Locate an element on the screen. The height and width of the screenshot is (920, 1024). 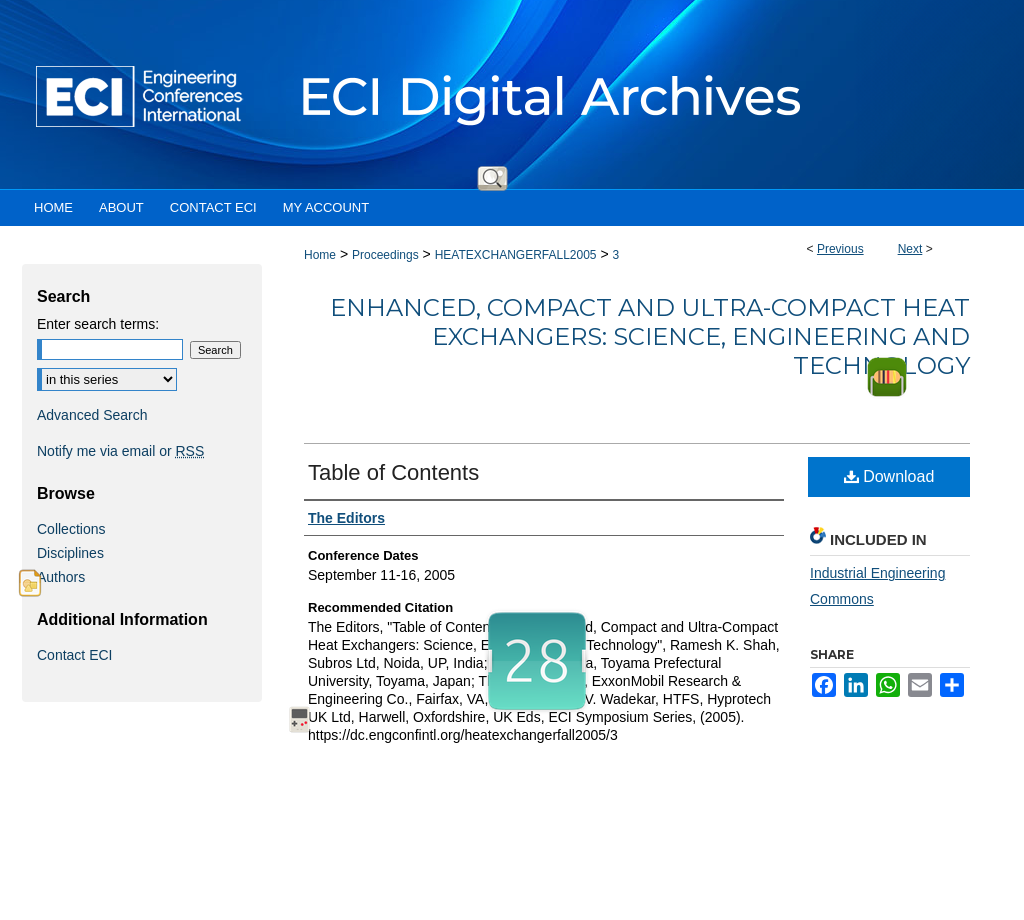
open ColorCode app is located at coordinates (887, 377).